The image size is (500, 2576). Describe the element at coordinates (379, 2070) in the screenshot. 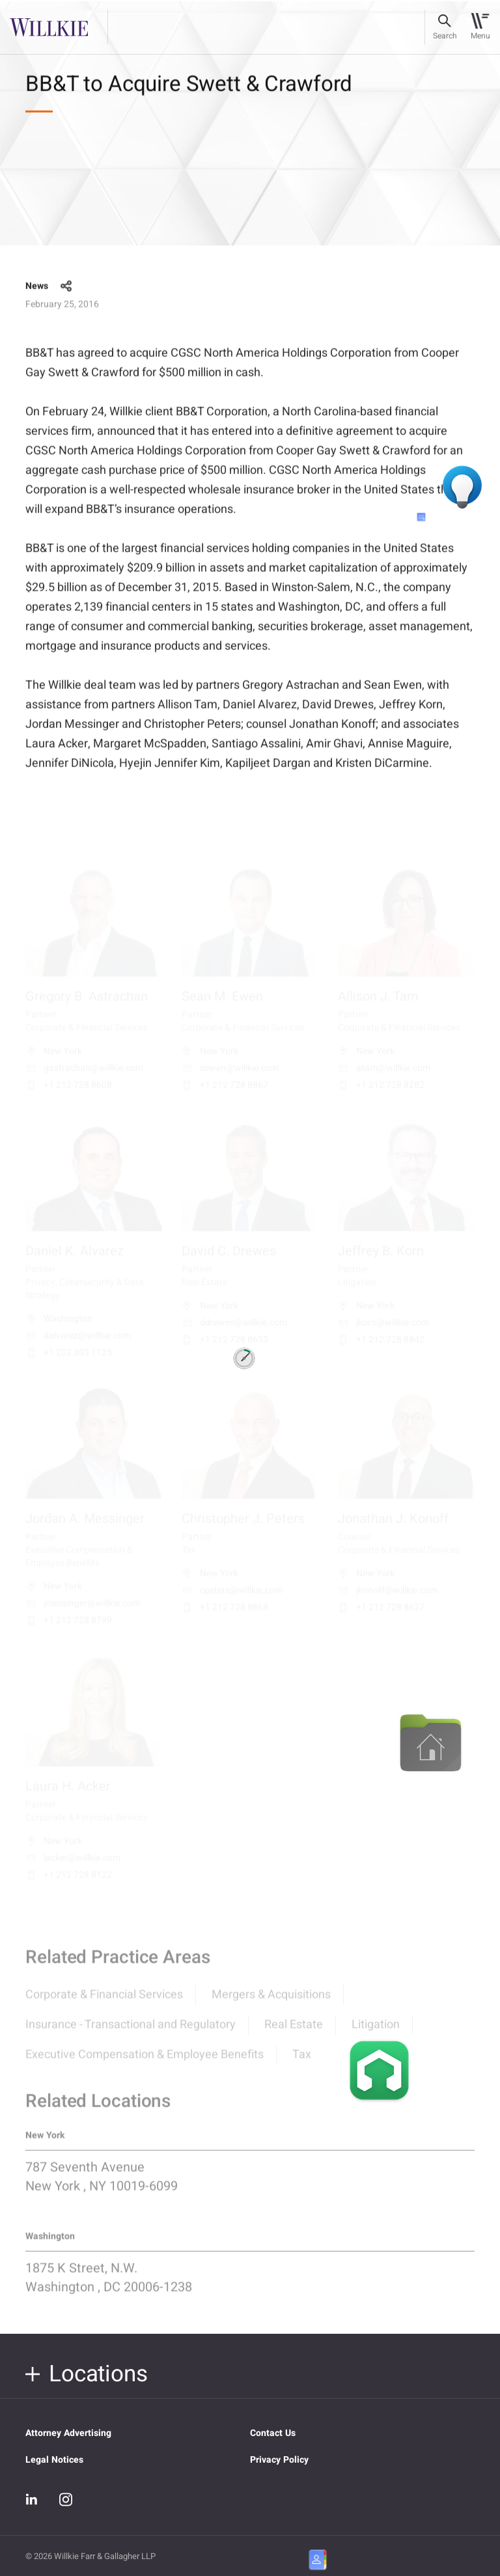

I see `open LMMS music production software` at that location.